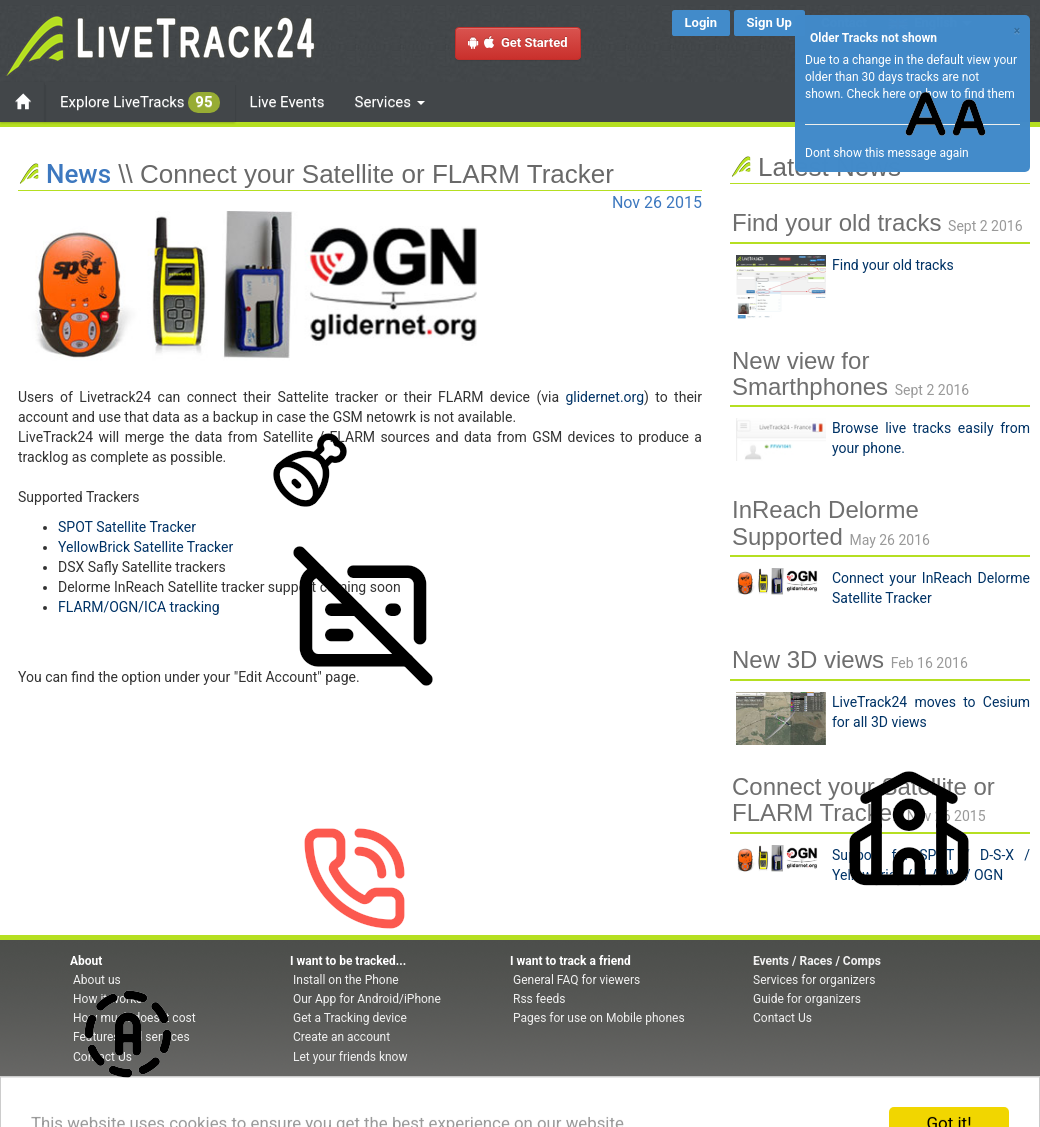 This screenshot has width=1040, height=1127. I want to click on access education or school-related features, so click(909, 831).